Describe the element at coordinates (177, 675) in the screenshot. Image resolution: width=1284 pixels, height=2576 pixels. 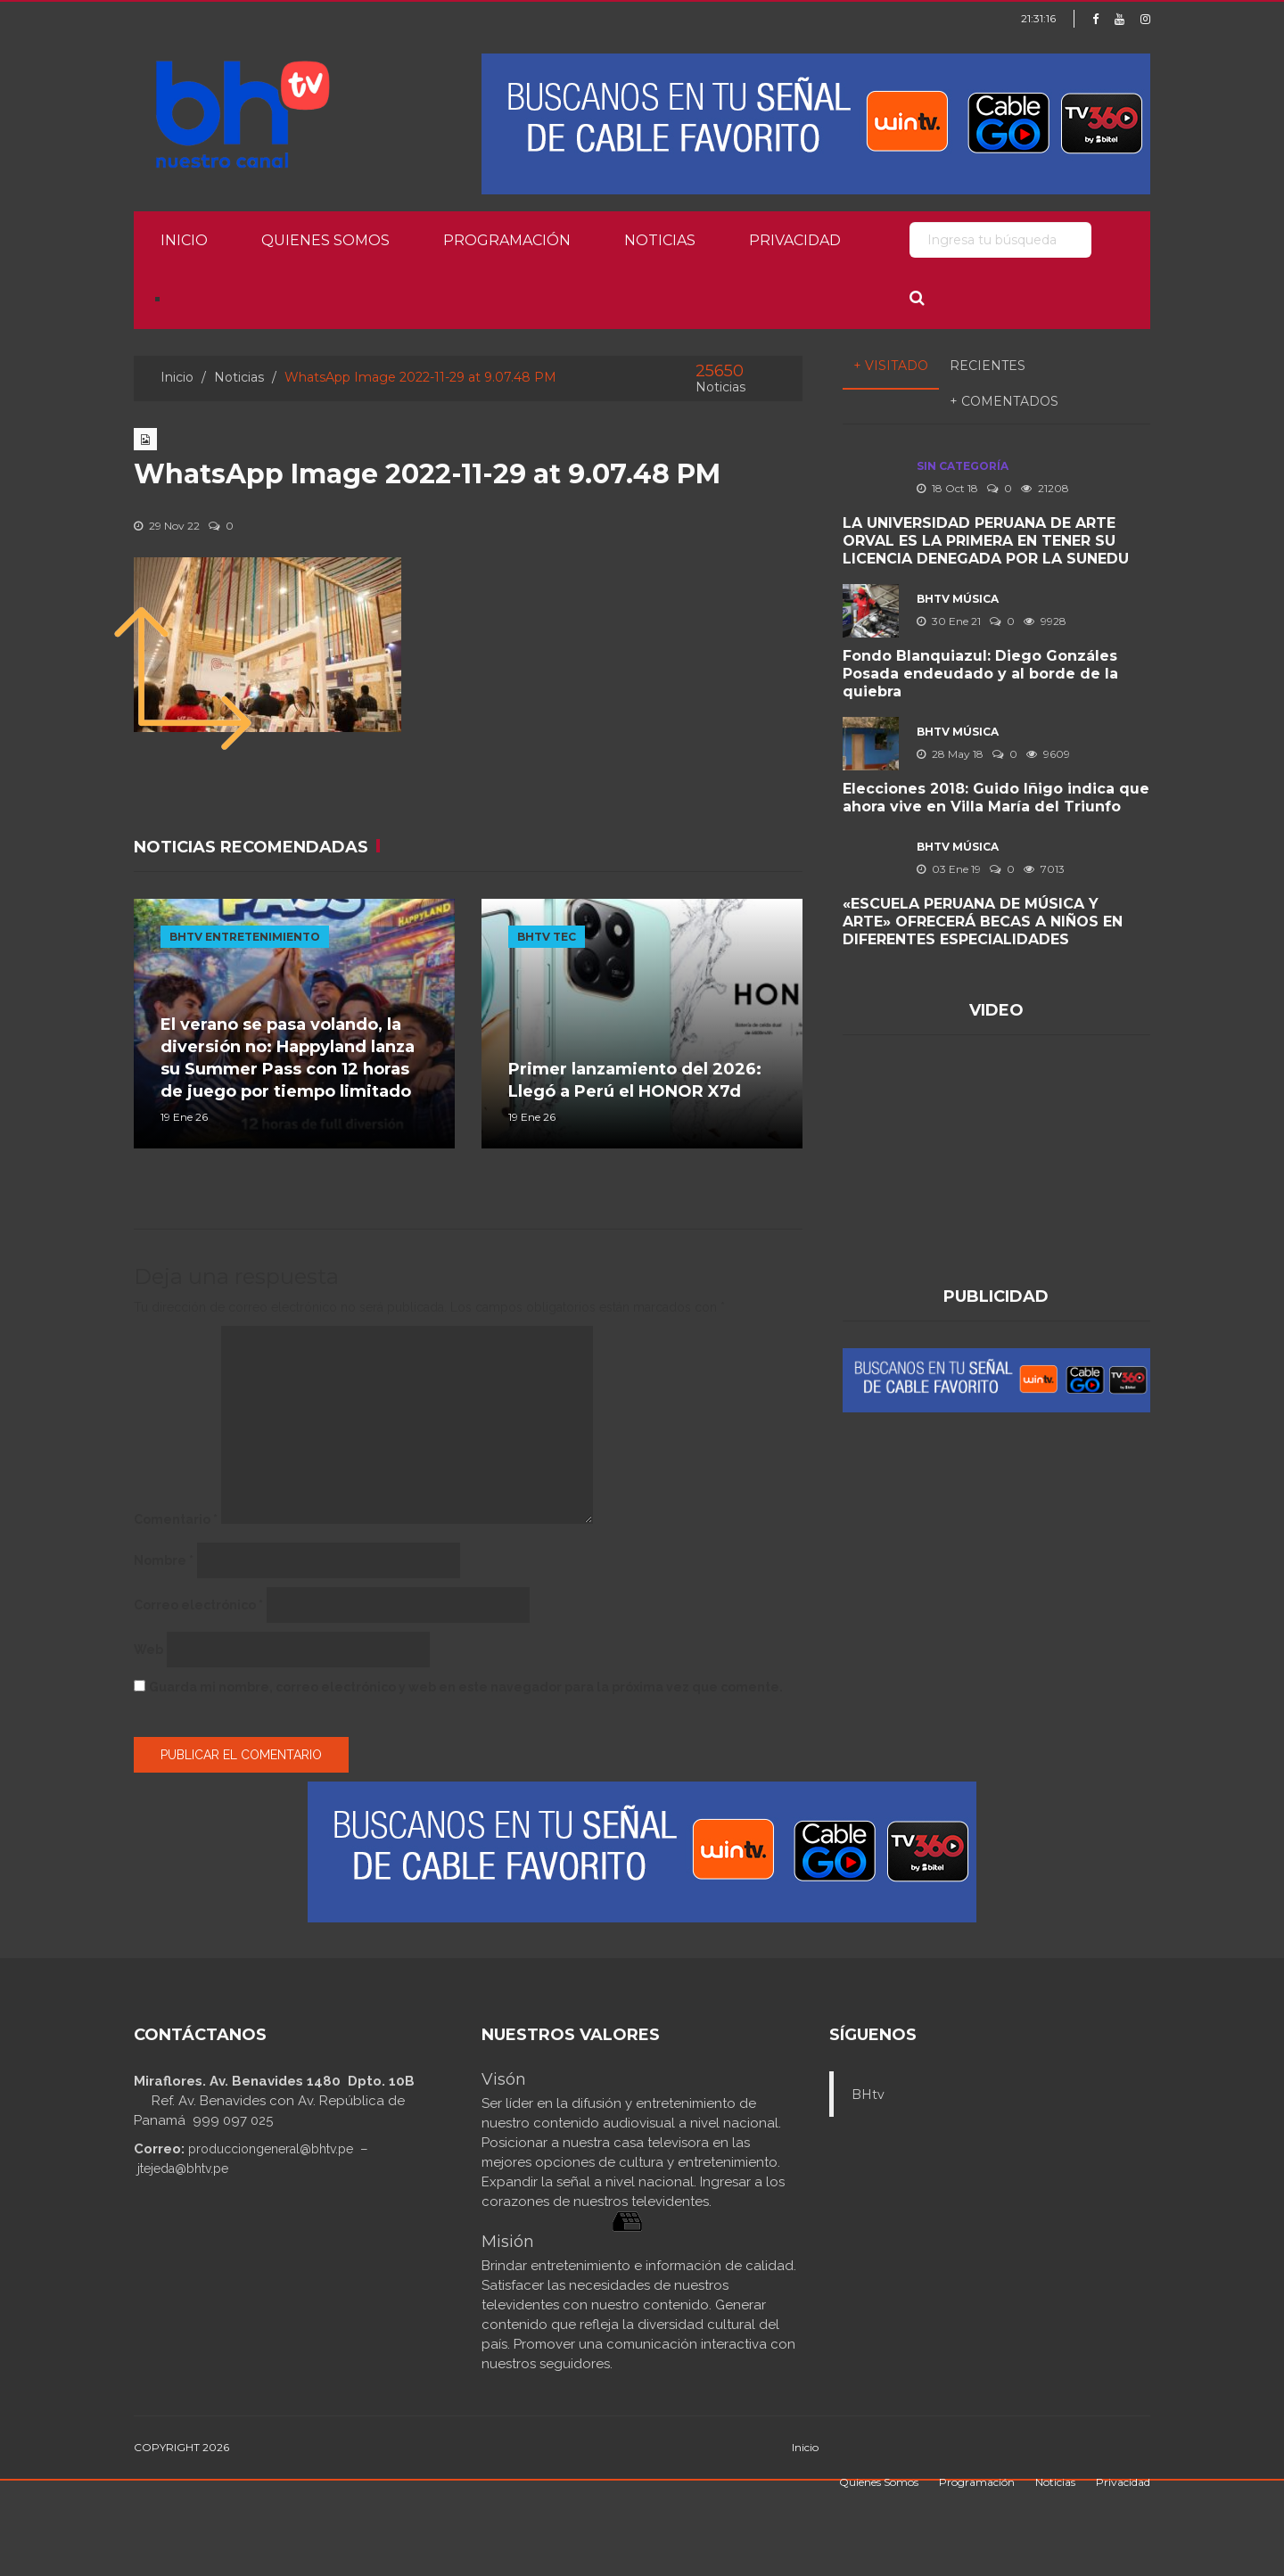
I see `vector path with two anchor points` at that location.